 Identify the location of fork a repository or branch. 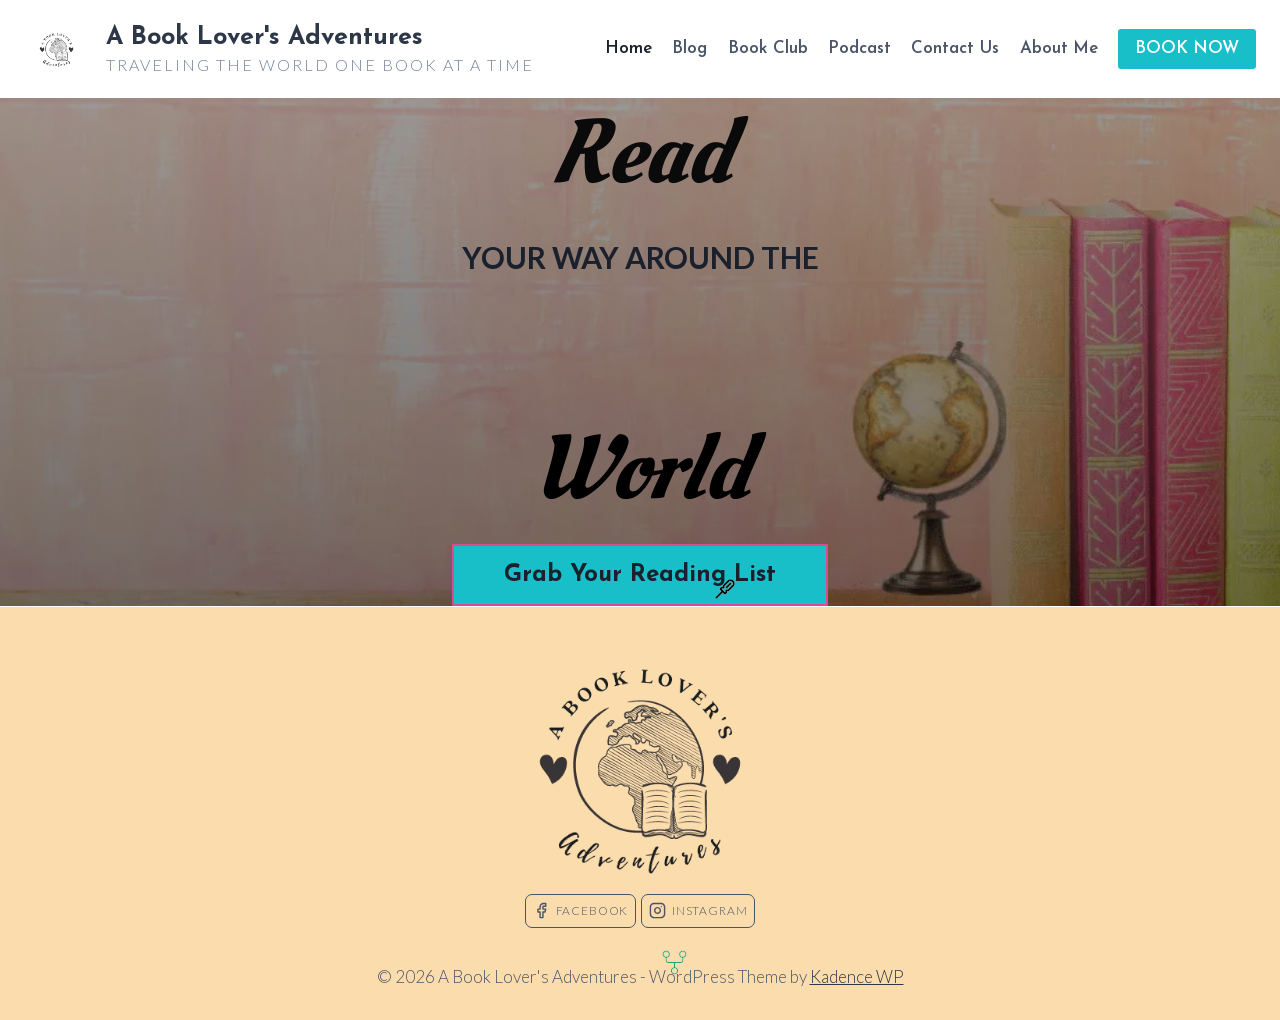
(674, 962).